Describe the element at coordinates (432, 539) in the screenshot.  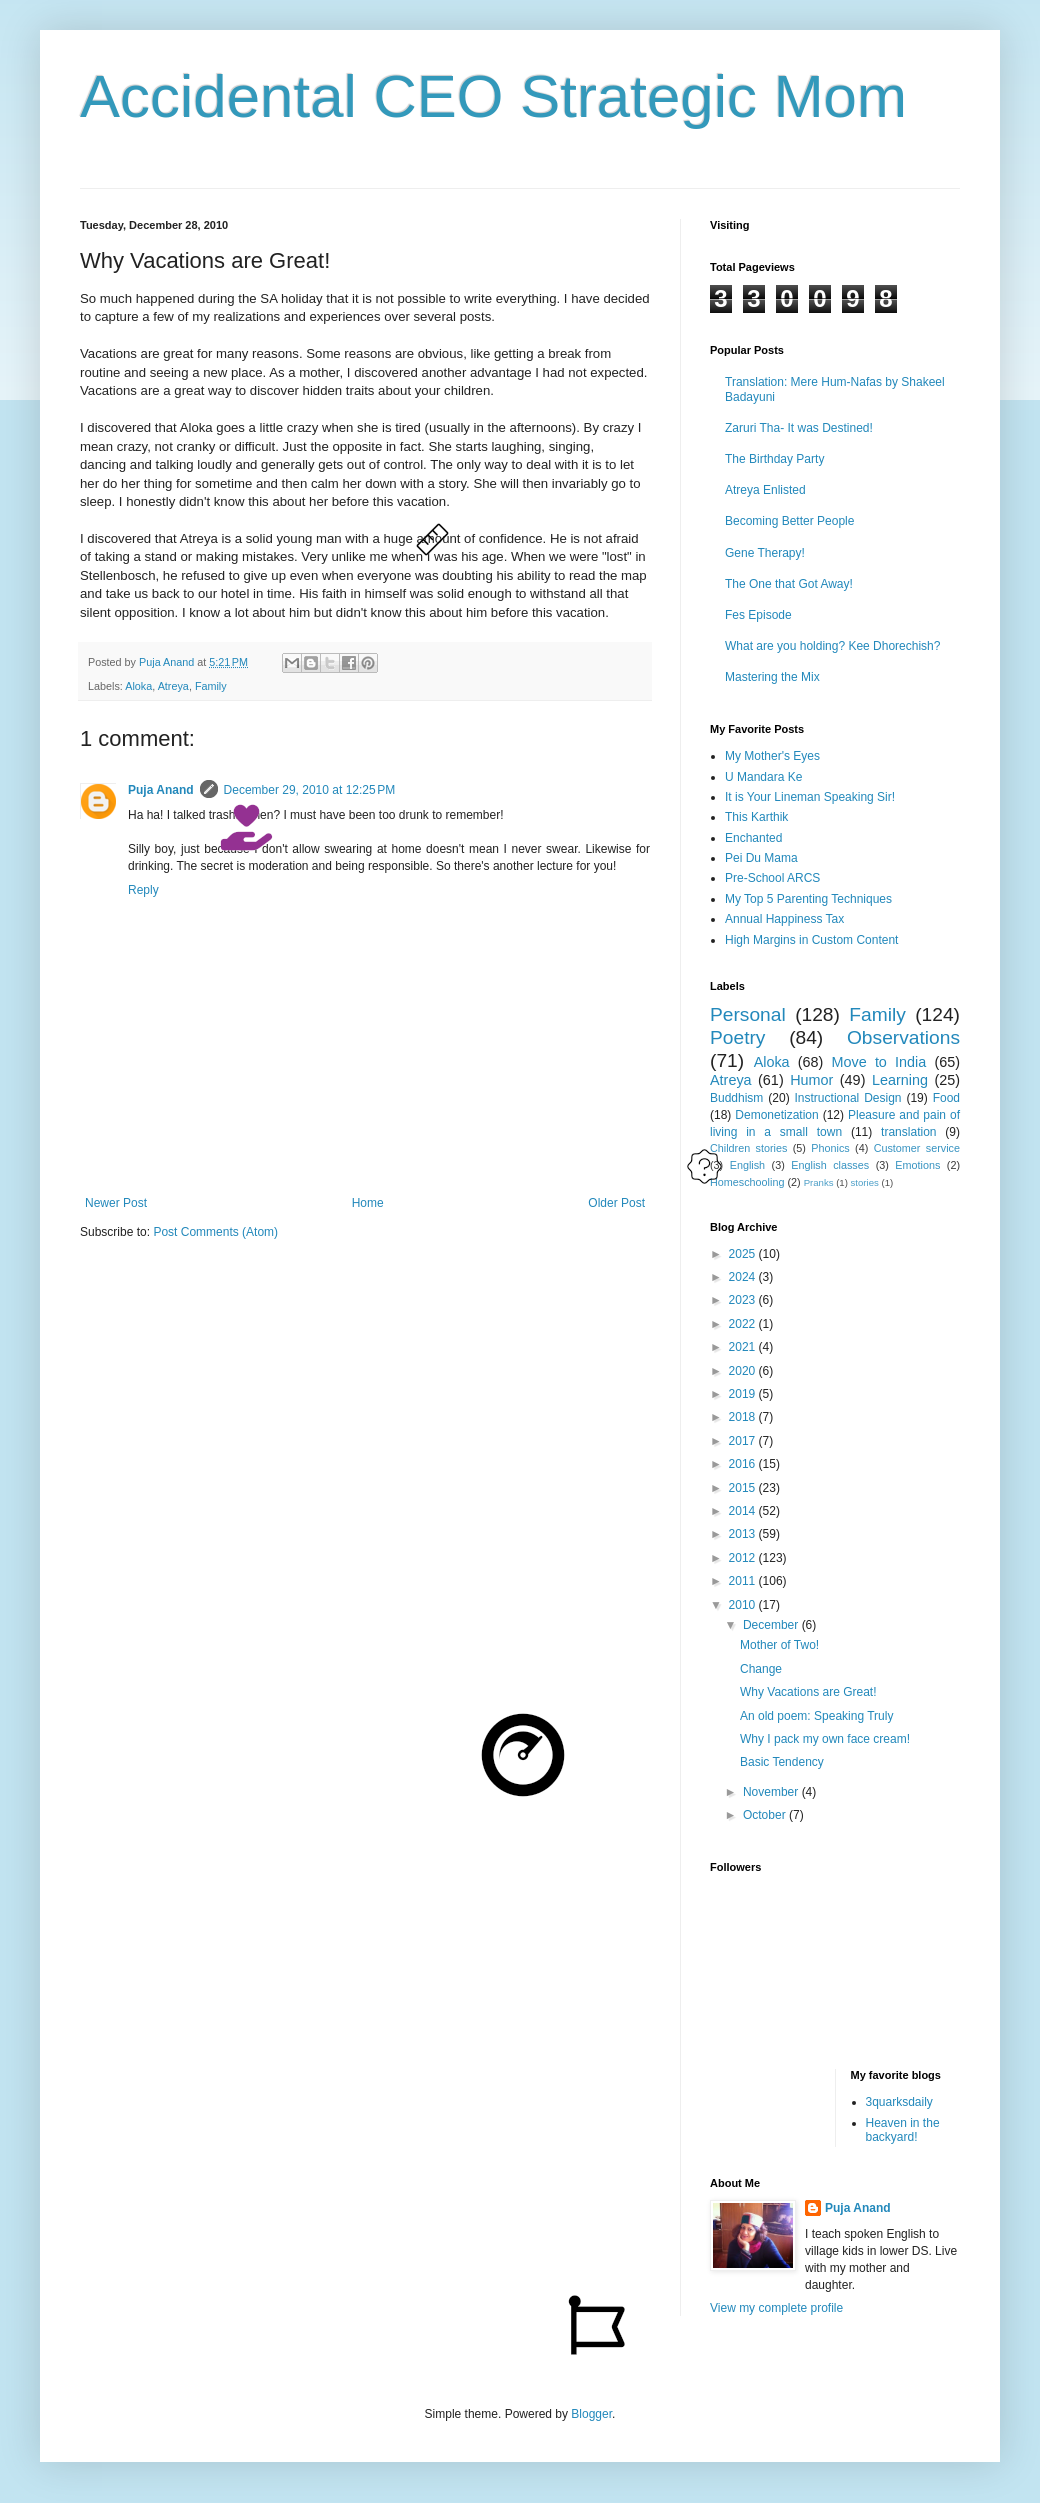
I see `access measurement tools` at that location.